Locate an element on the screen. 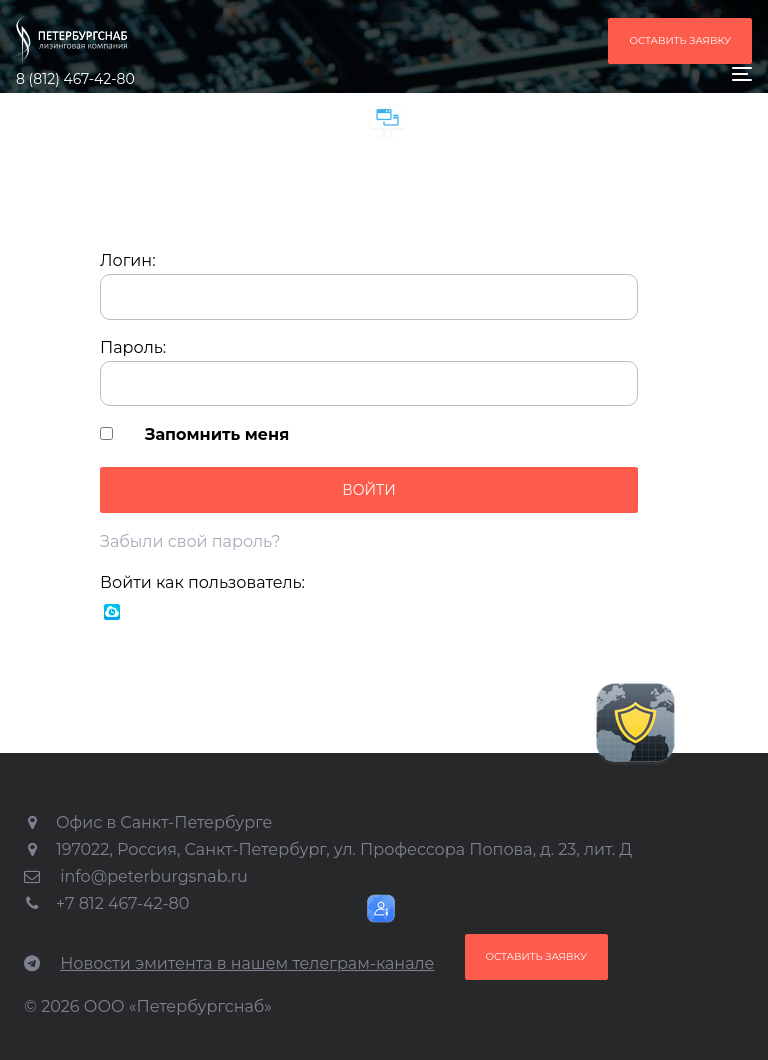 The width and height of the screenshot is (768, 1060). open vpn settings and preferences is located at coordinates (635, 722).